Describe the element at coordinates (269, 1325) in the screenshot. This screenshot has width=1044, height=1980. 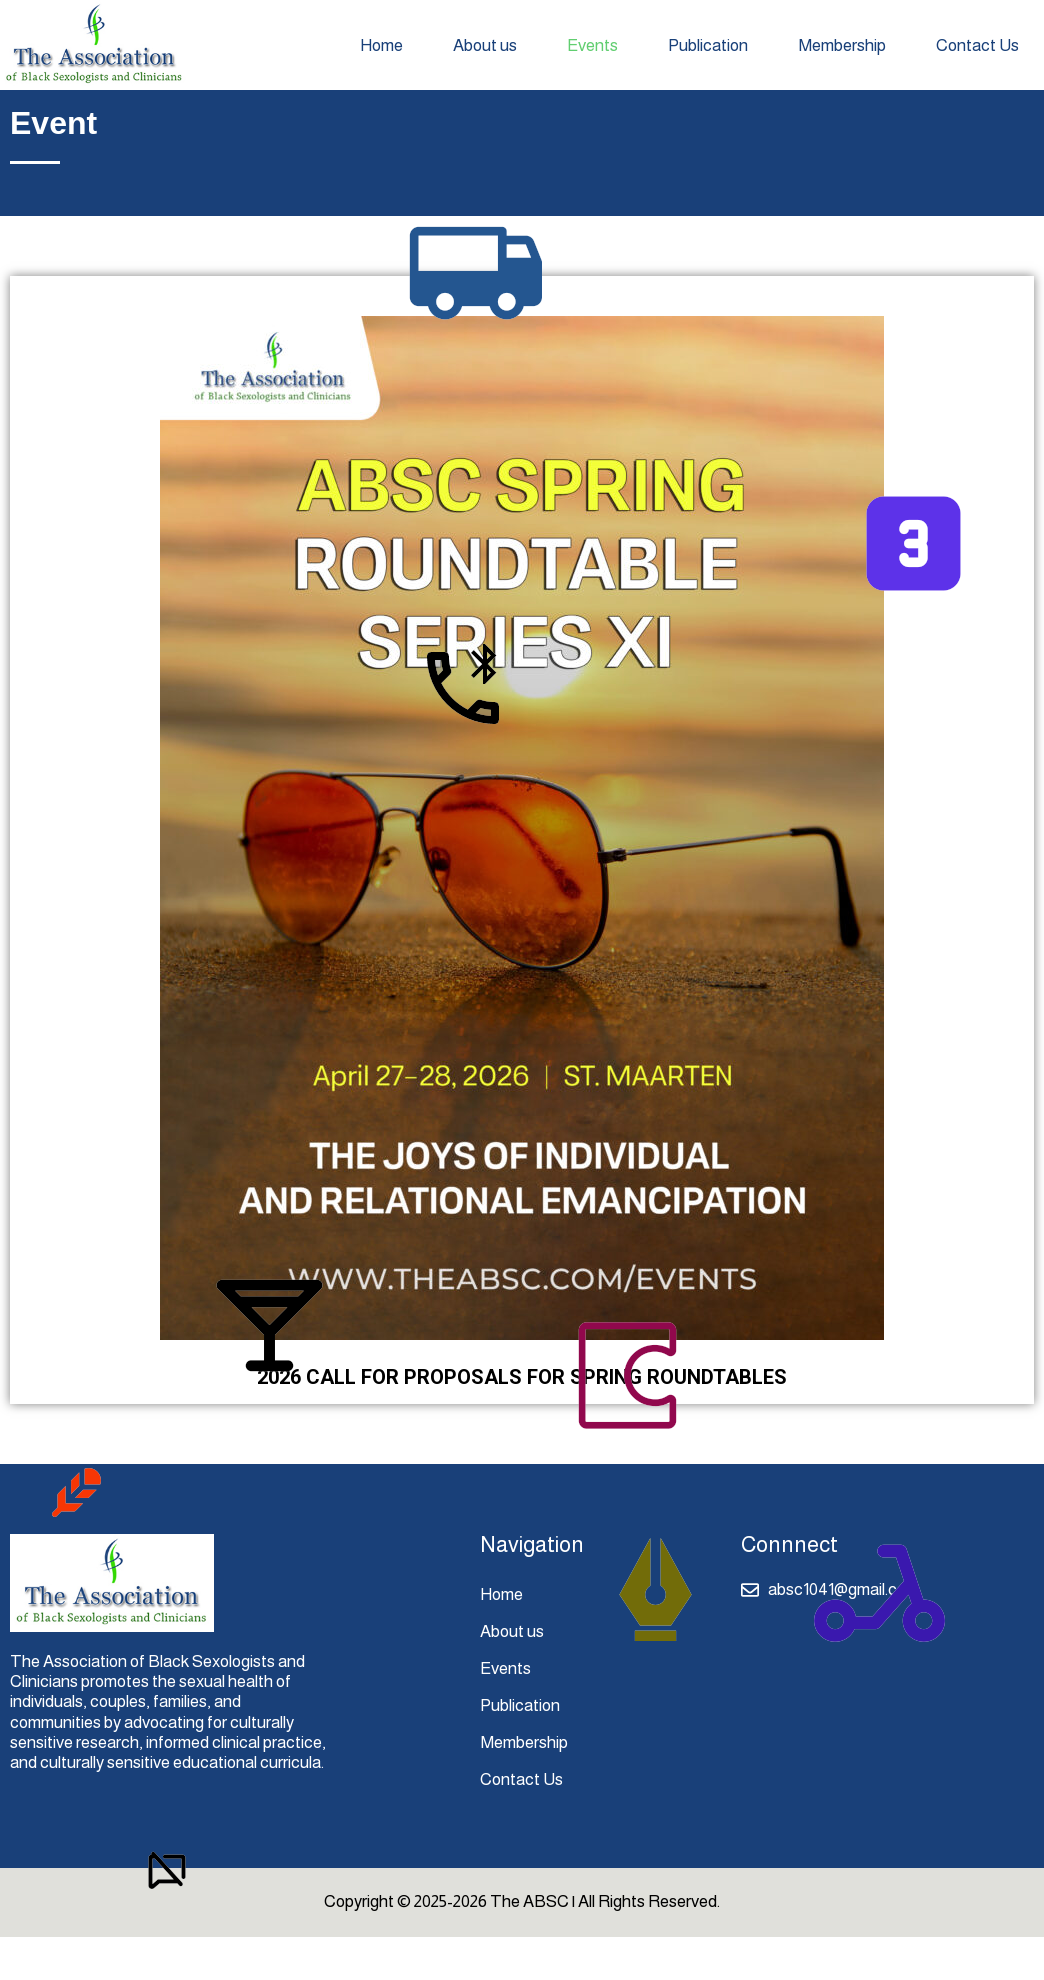
I see `view bar or cocktail menu` at that location.